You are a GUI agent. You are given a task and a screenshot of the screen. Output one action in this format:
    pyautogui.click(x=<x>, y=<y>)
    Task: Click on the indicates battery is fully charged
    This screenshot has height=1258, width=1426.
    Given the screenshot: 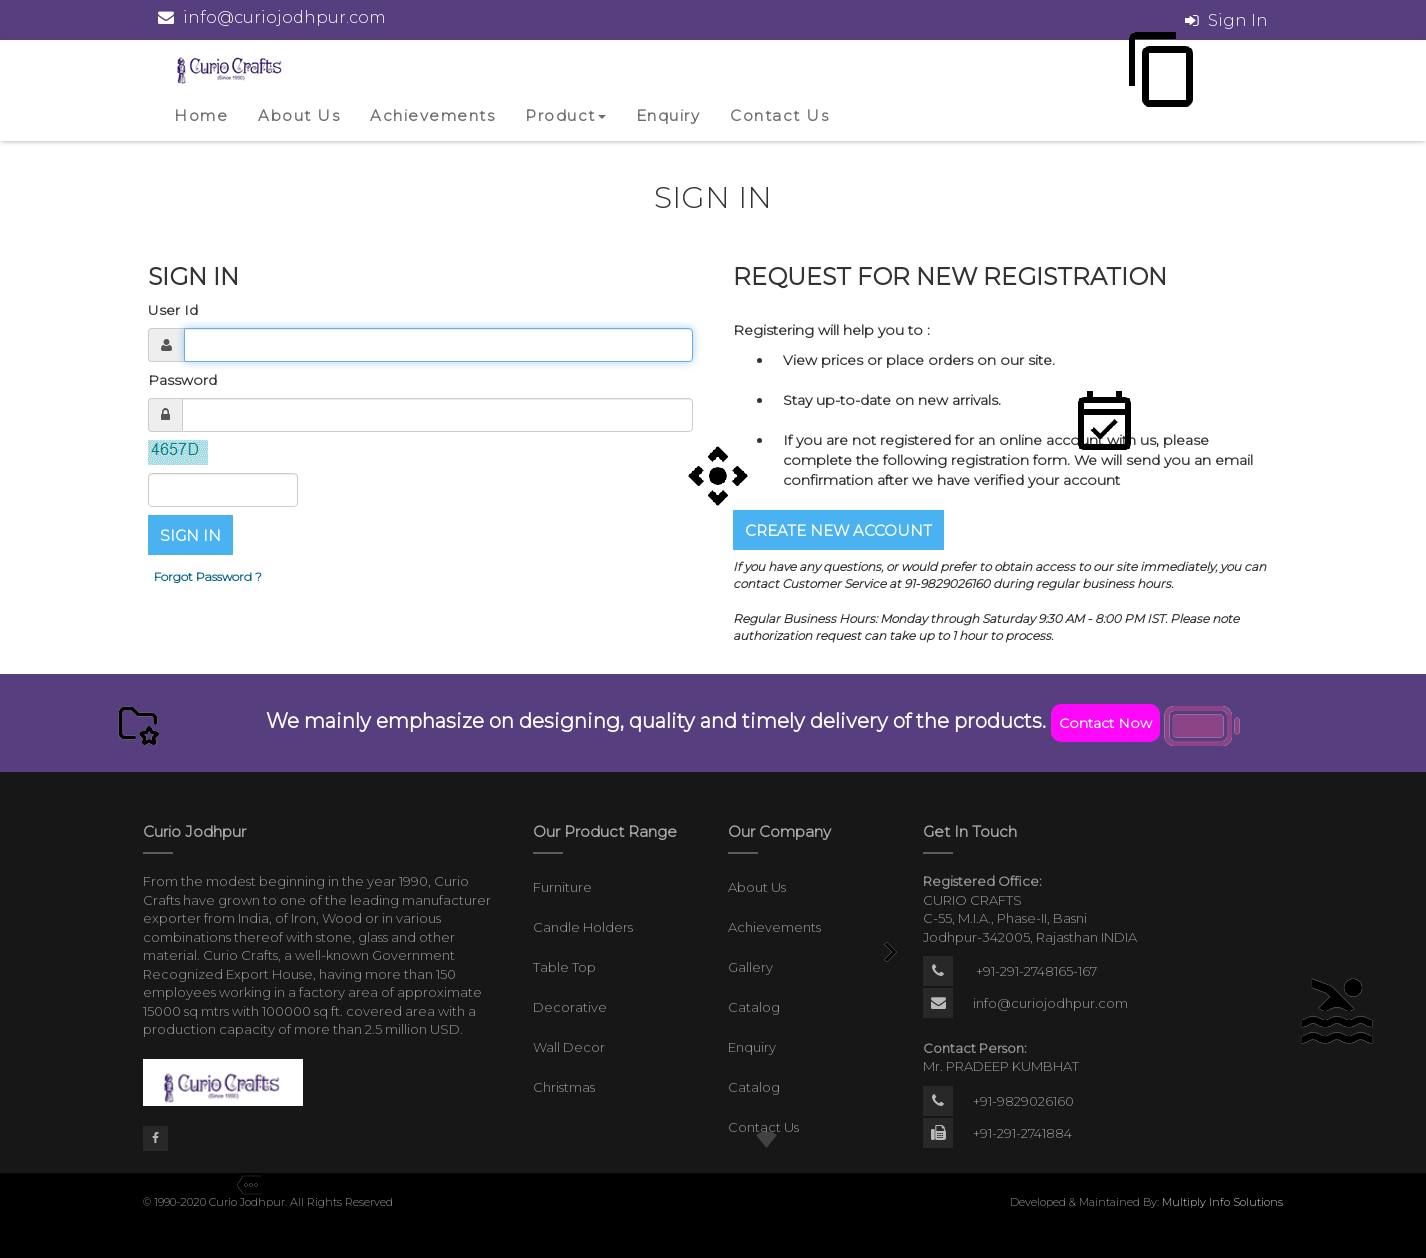 What is the action you would take?
    pyautogui.click(x=1202, y=726)
    